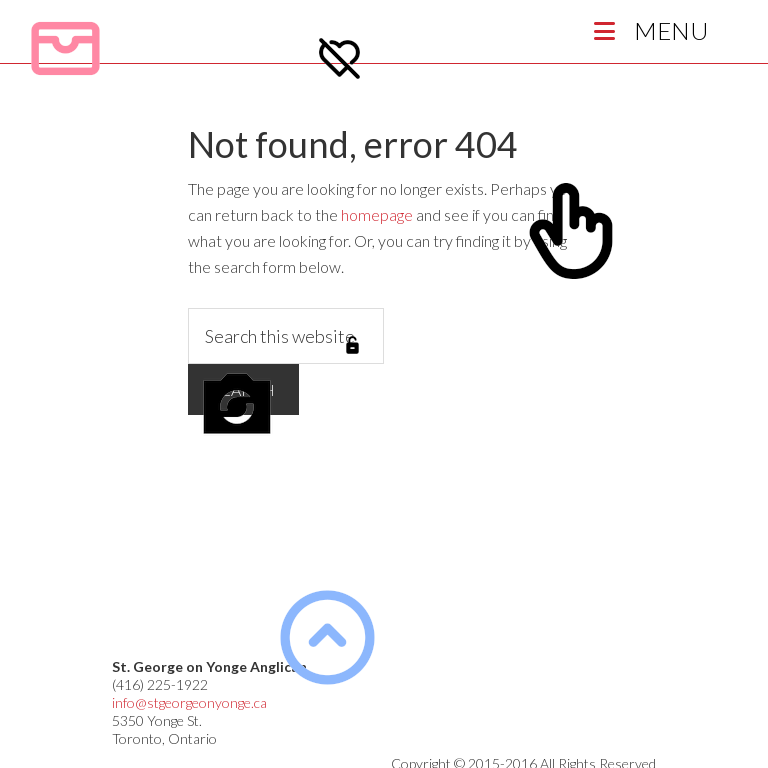 The image size is (768, 768). I want to click on unlock a secured item or account, so click(352, 345).